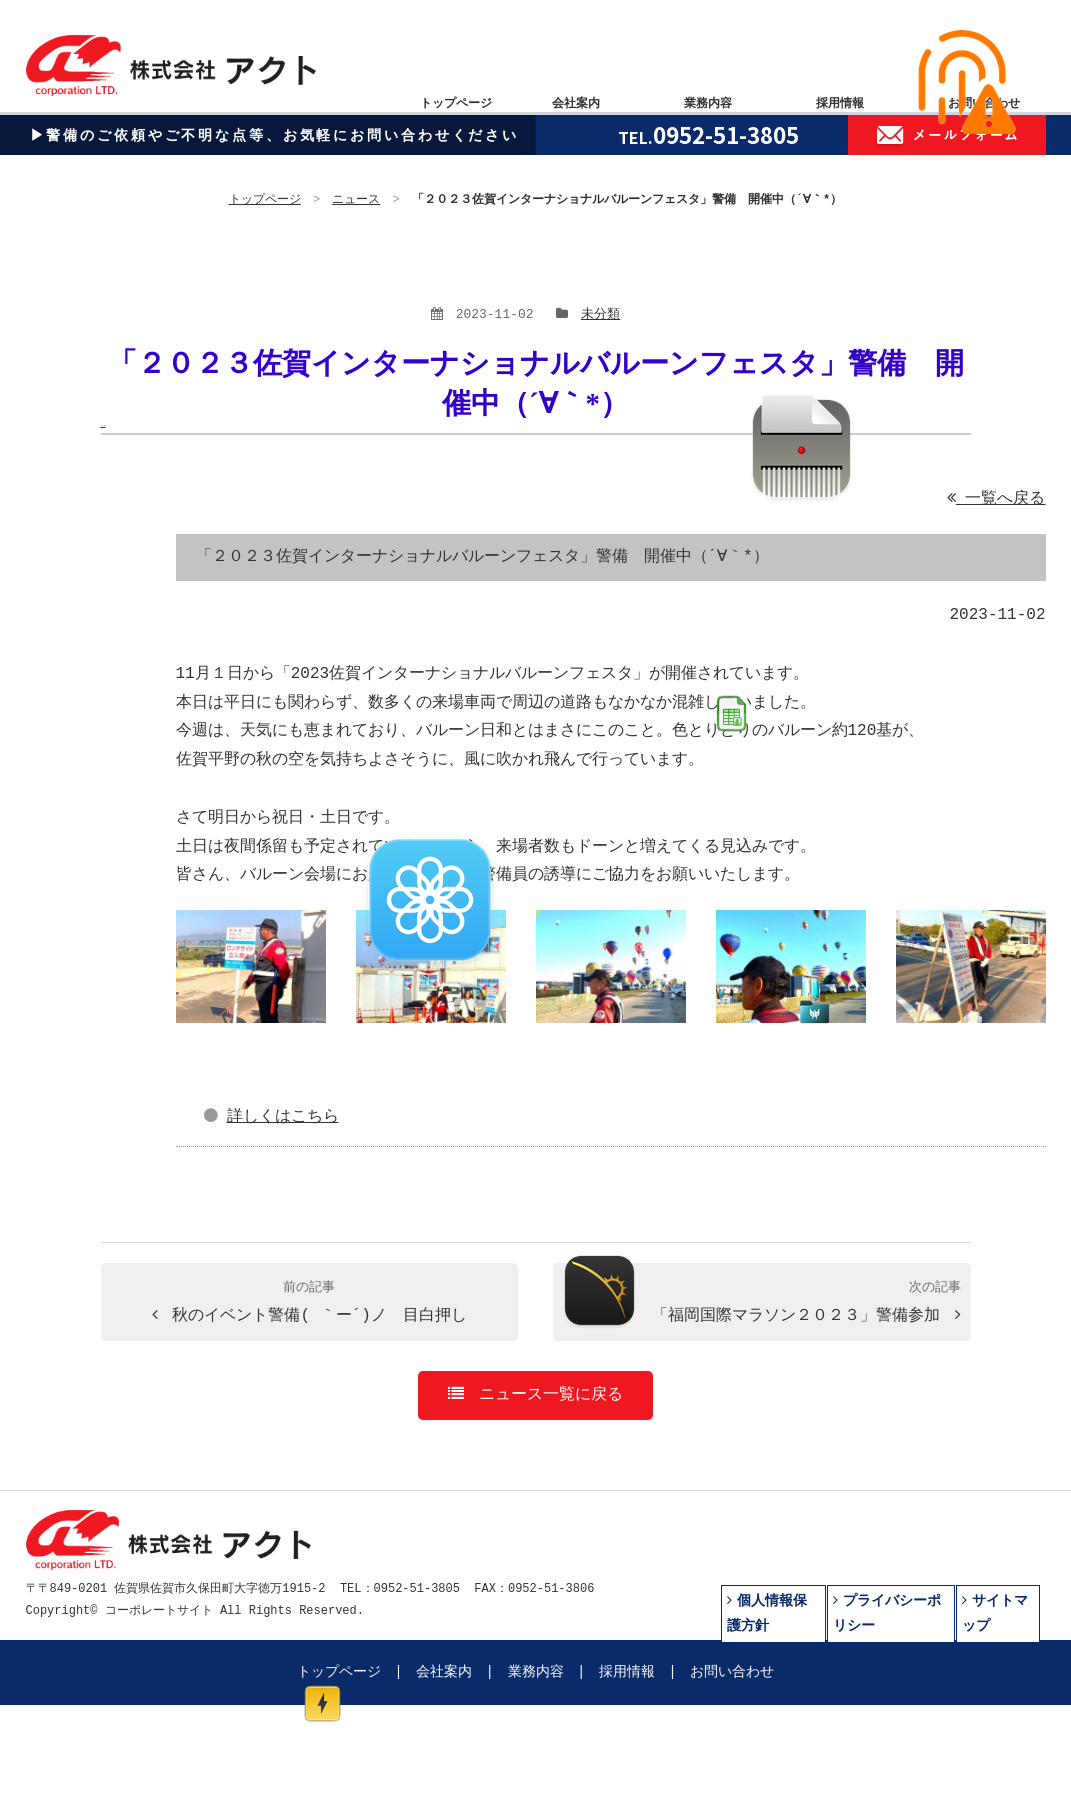 The height and width of the screenshot is (1798, 1071). Describe the element at coordinates (801, 448) in the screenshot. I see `open raider app for document scanning` at that location.